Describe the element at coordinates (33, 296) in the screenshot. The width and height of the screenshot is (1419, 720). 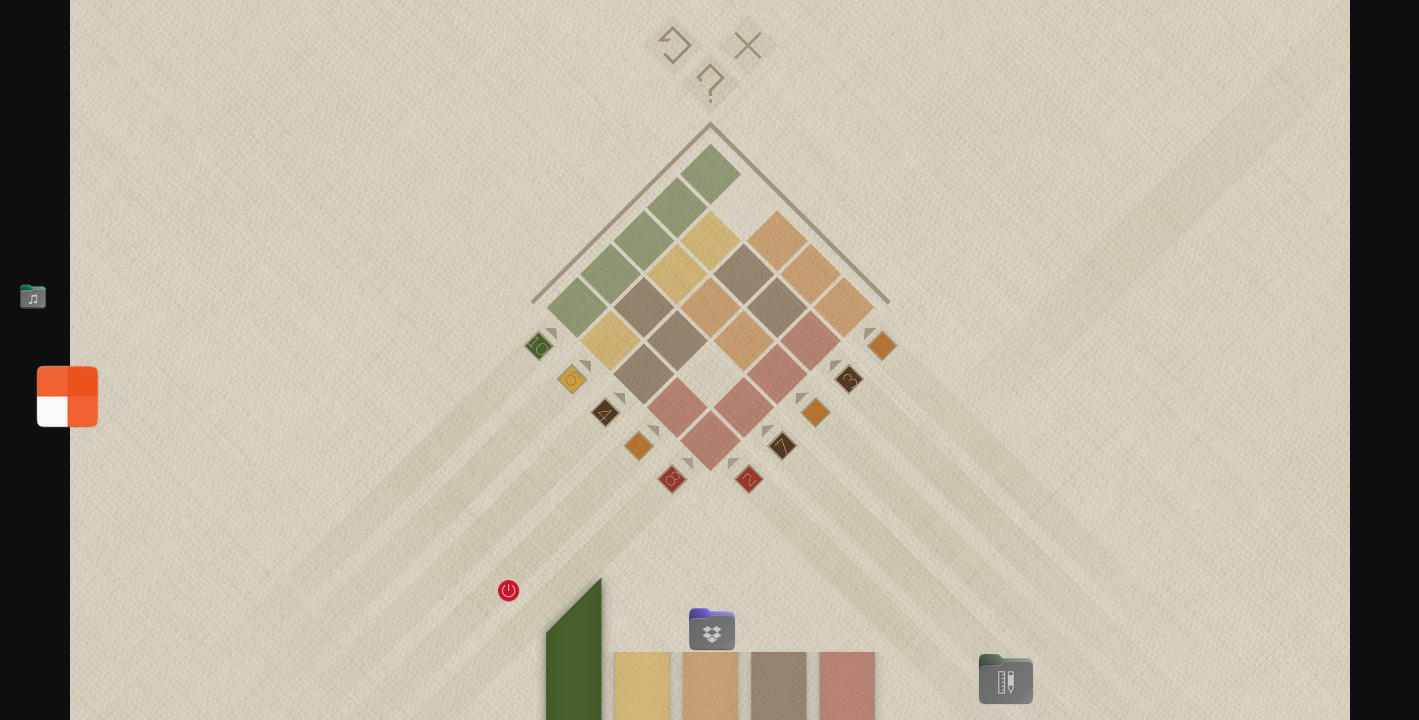
I see `open your music folder` at that location.